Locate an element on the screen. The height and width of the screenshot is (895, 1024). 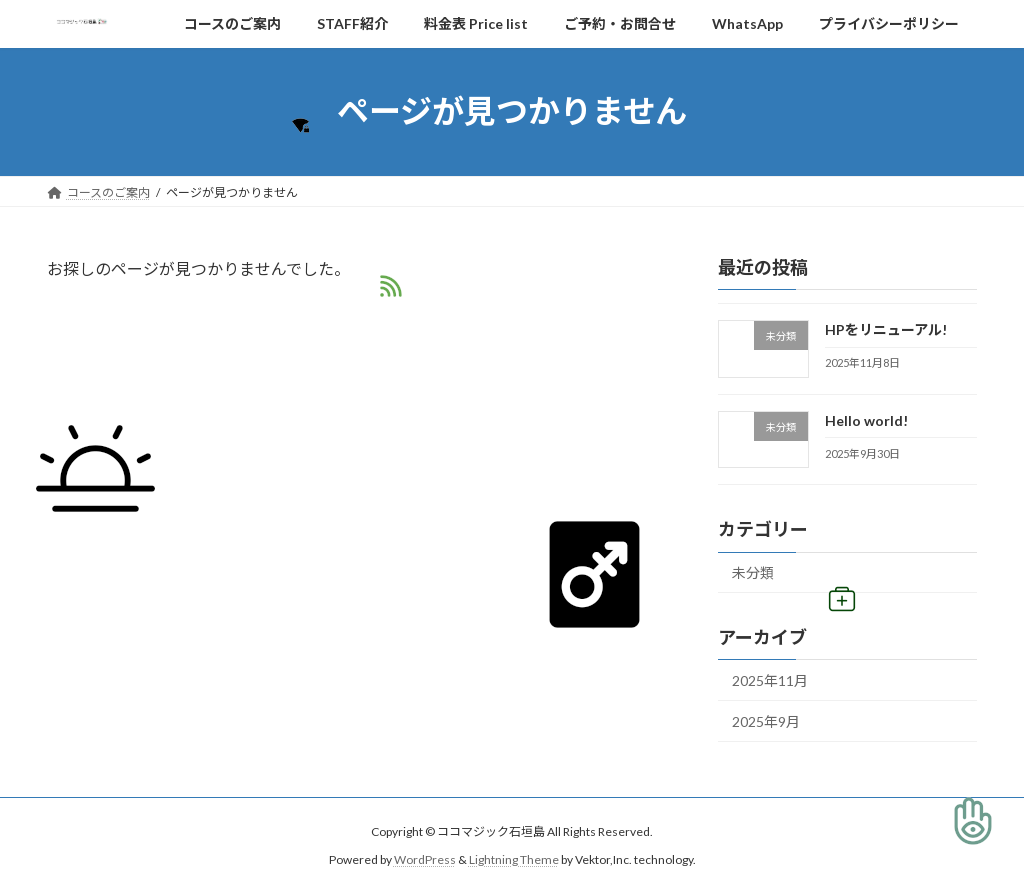
indicates transgender or gender-diverse identity option is located at coordinates (594, 574).